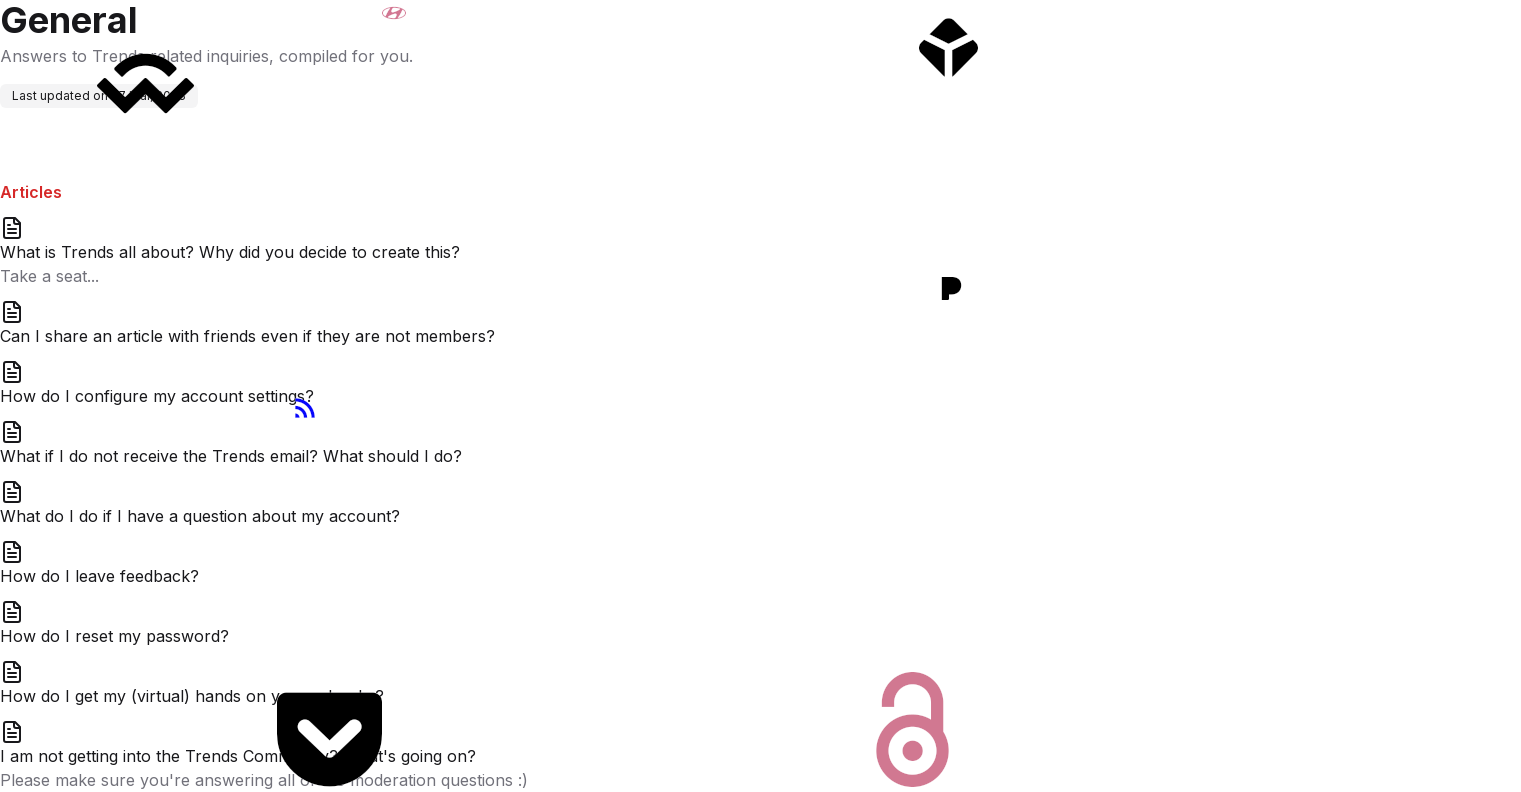 The height and width of the screenshot is (792, 1521). Describe the element at coordinates (951, 288) in the screenshot. I see `open the Pandora music streaming app` at that location.